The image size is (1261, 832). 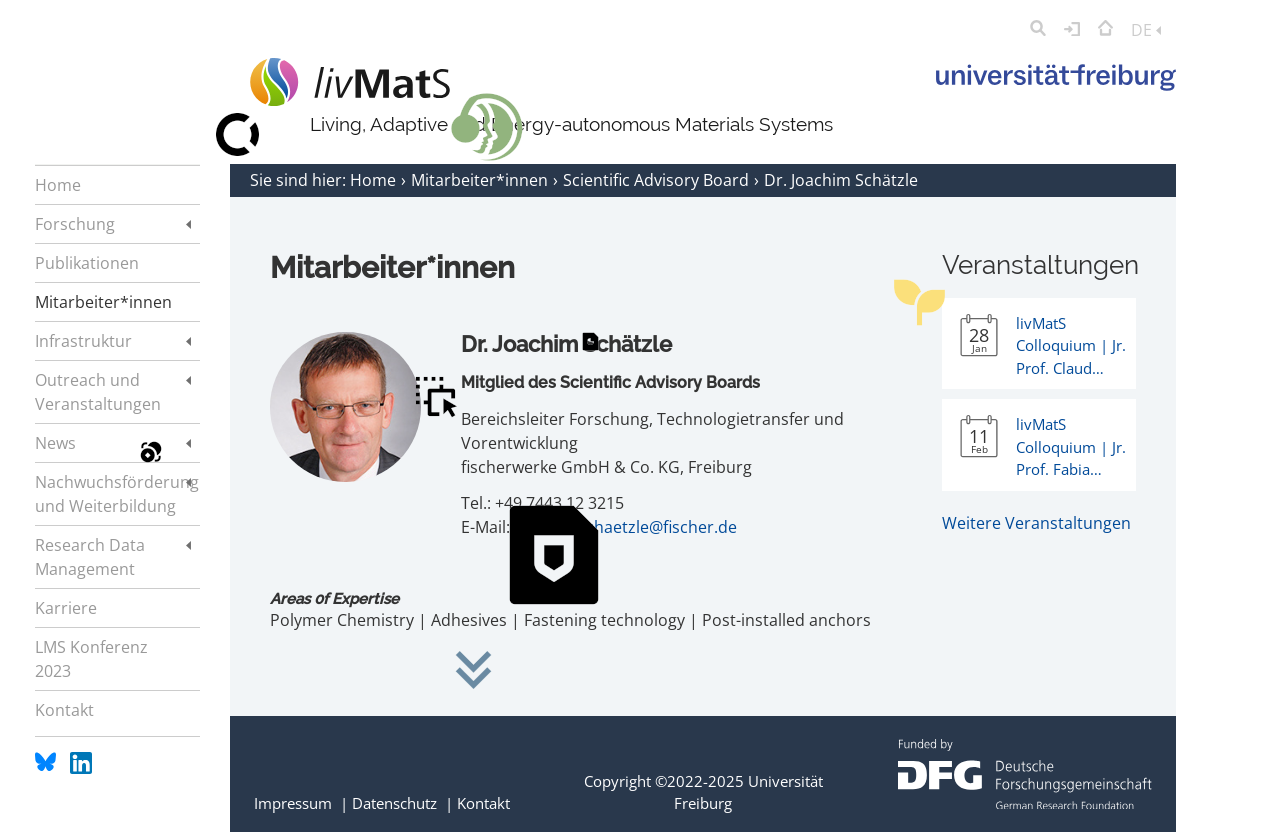 What do you see at coordinates (919, 302) in the screenshot?
I see `indicates eco-friendly or sustainable option` at bounding box center [919, 302].